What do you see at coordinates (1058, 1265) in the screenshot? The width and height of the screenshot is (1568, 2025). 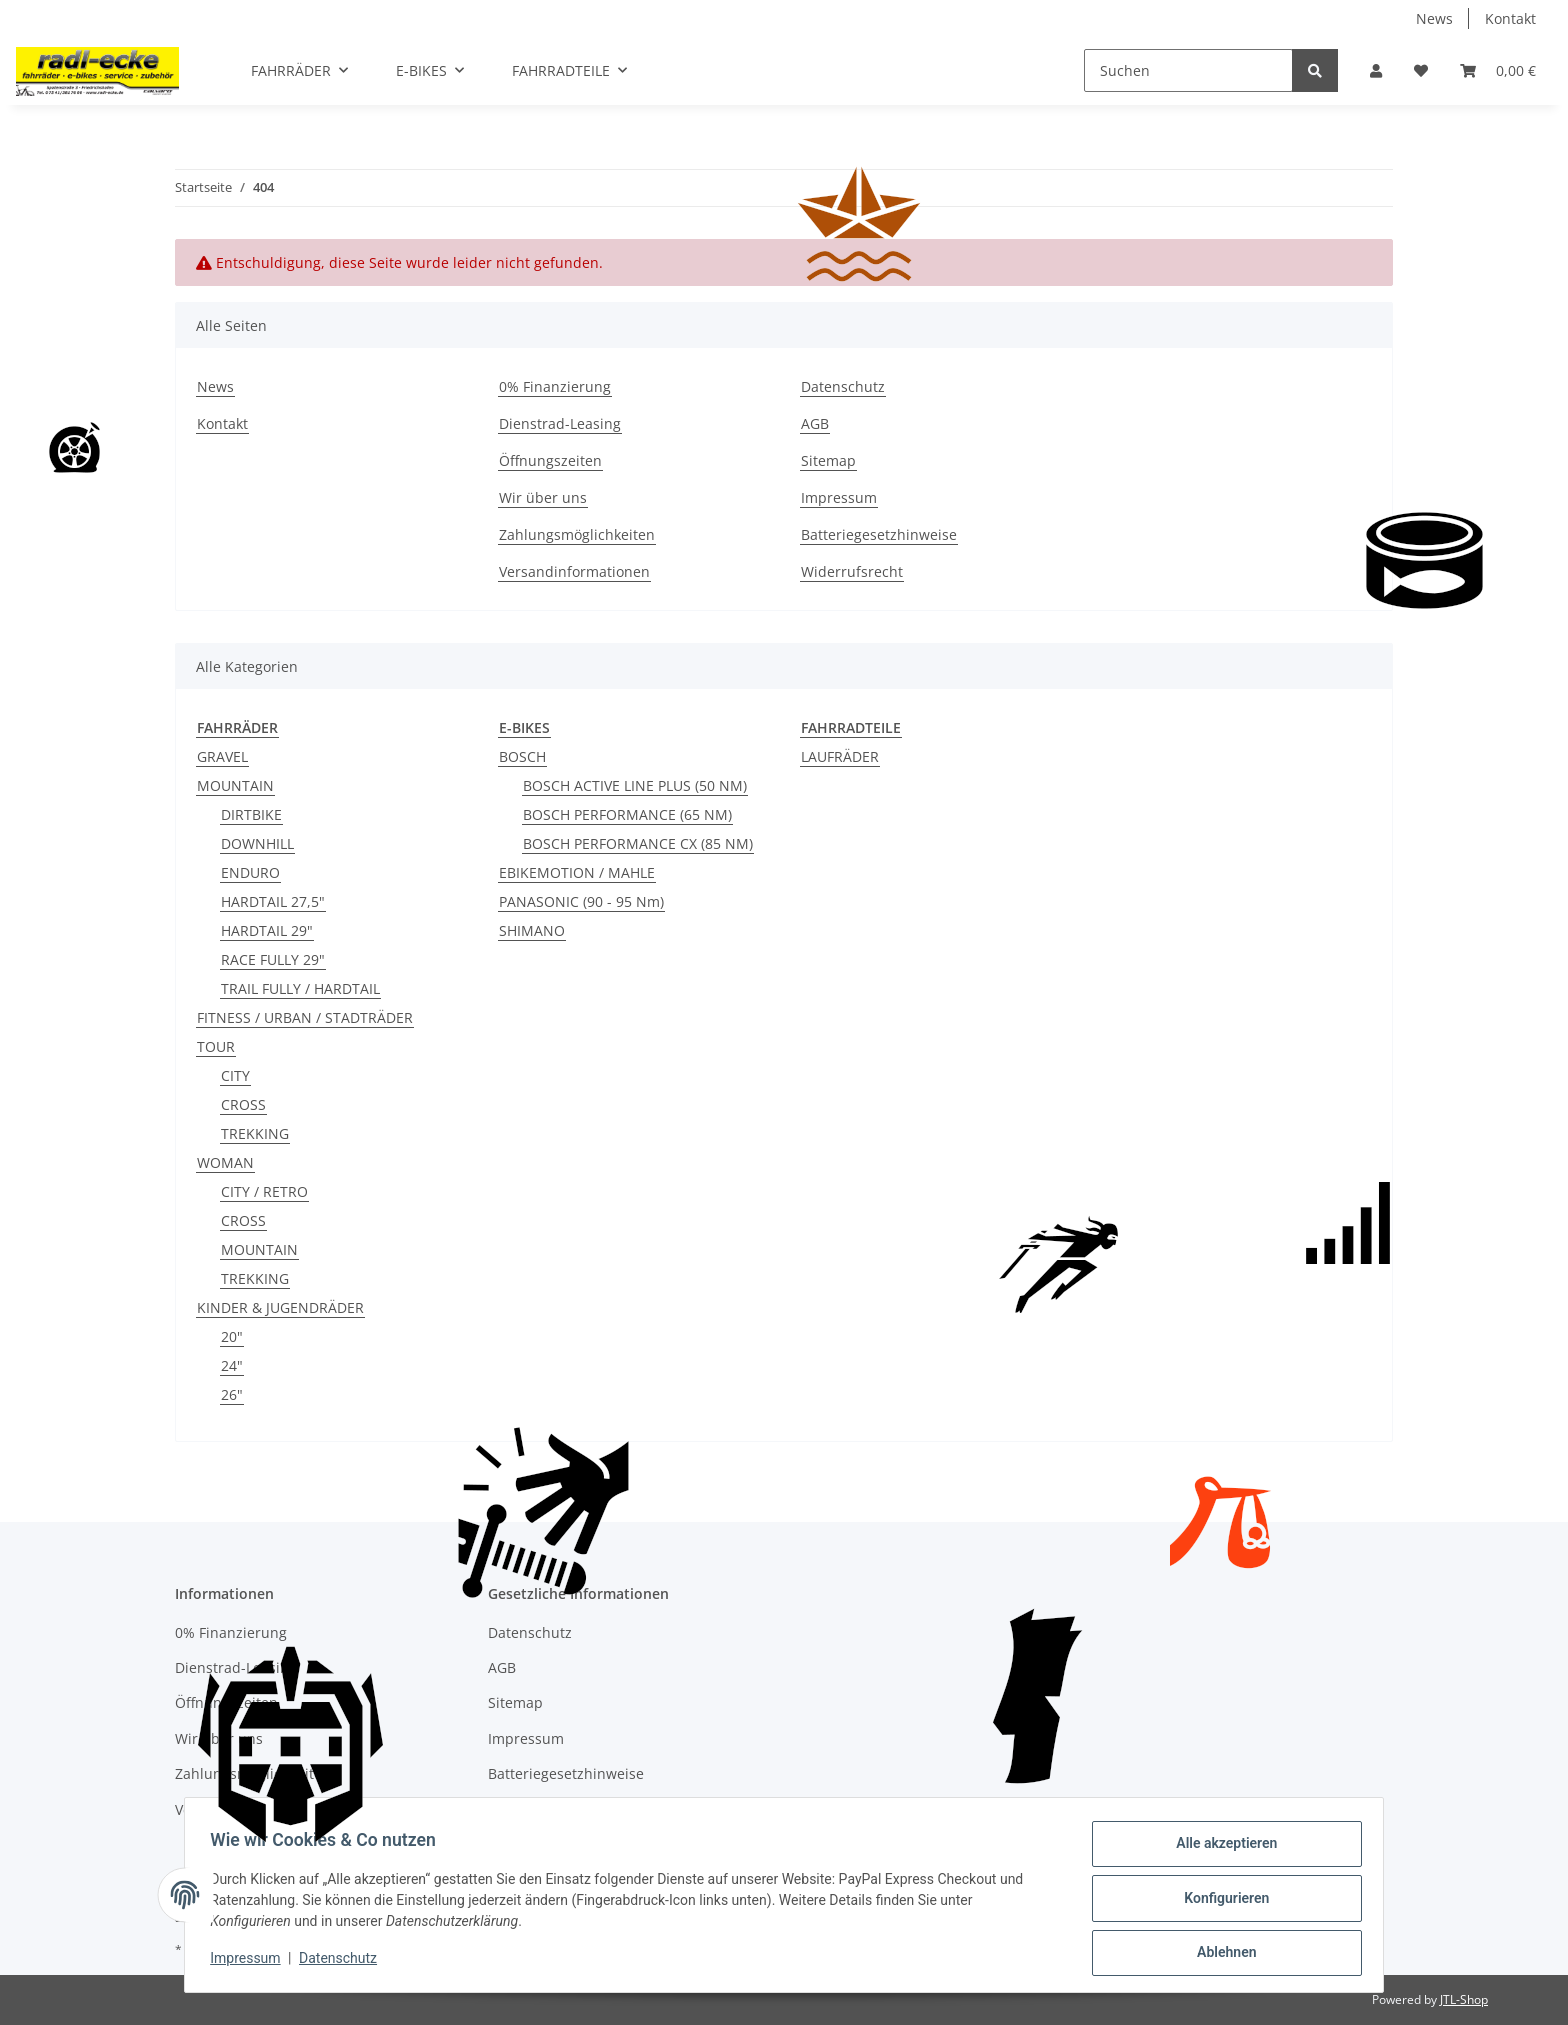 I see `indicates a speed or agility-based game mode` at bounding box center [1058, 1265].